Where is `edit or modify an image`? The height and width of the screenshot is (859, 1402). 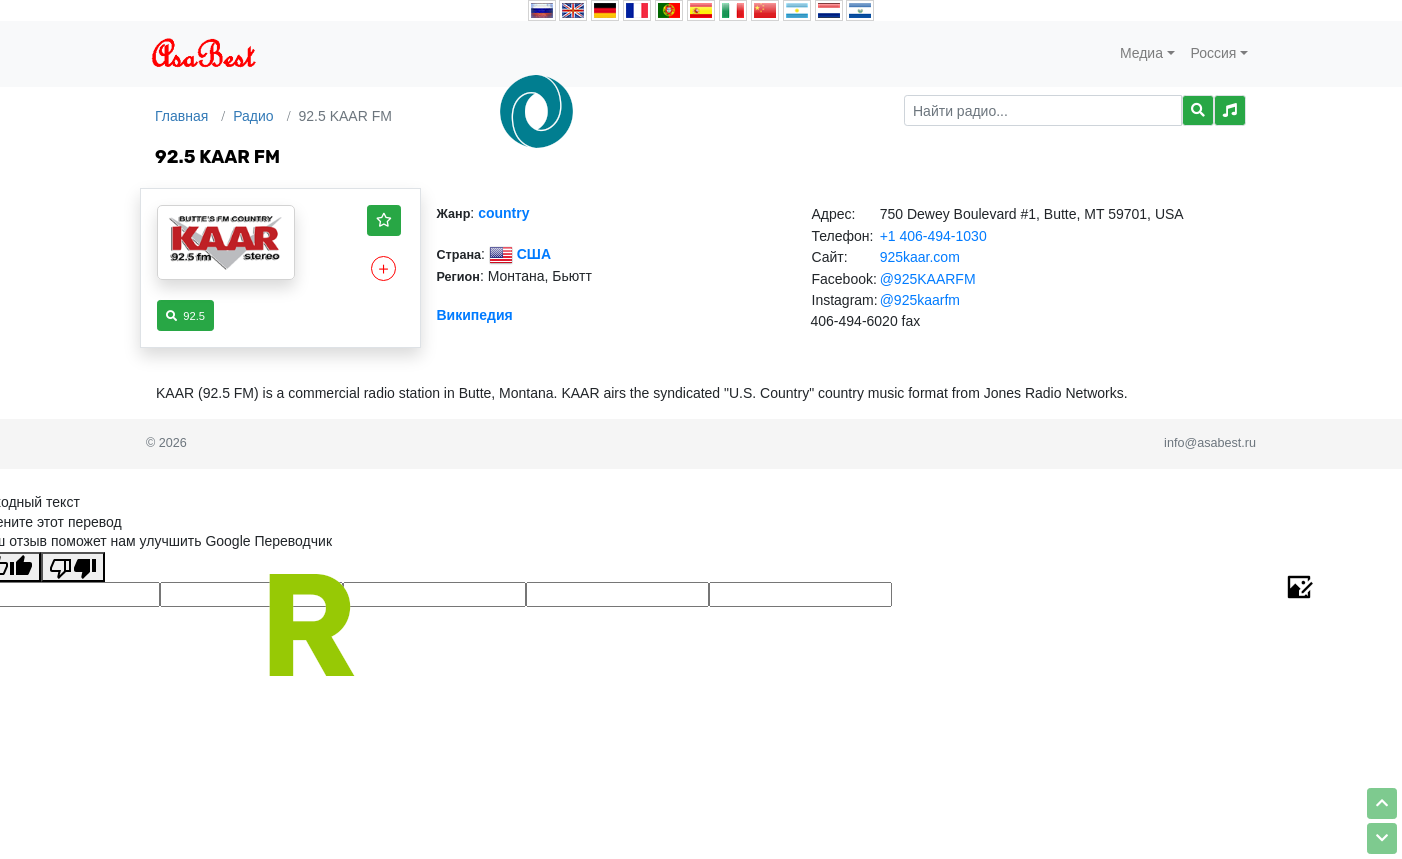
edit or modify an image is located at coordinates (1299, 587).